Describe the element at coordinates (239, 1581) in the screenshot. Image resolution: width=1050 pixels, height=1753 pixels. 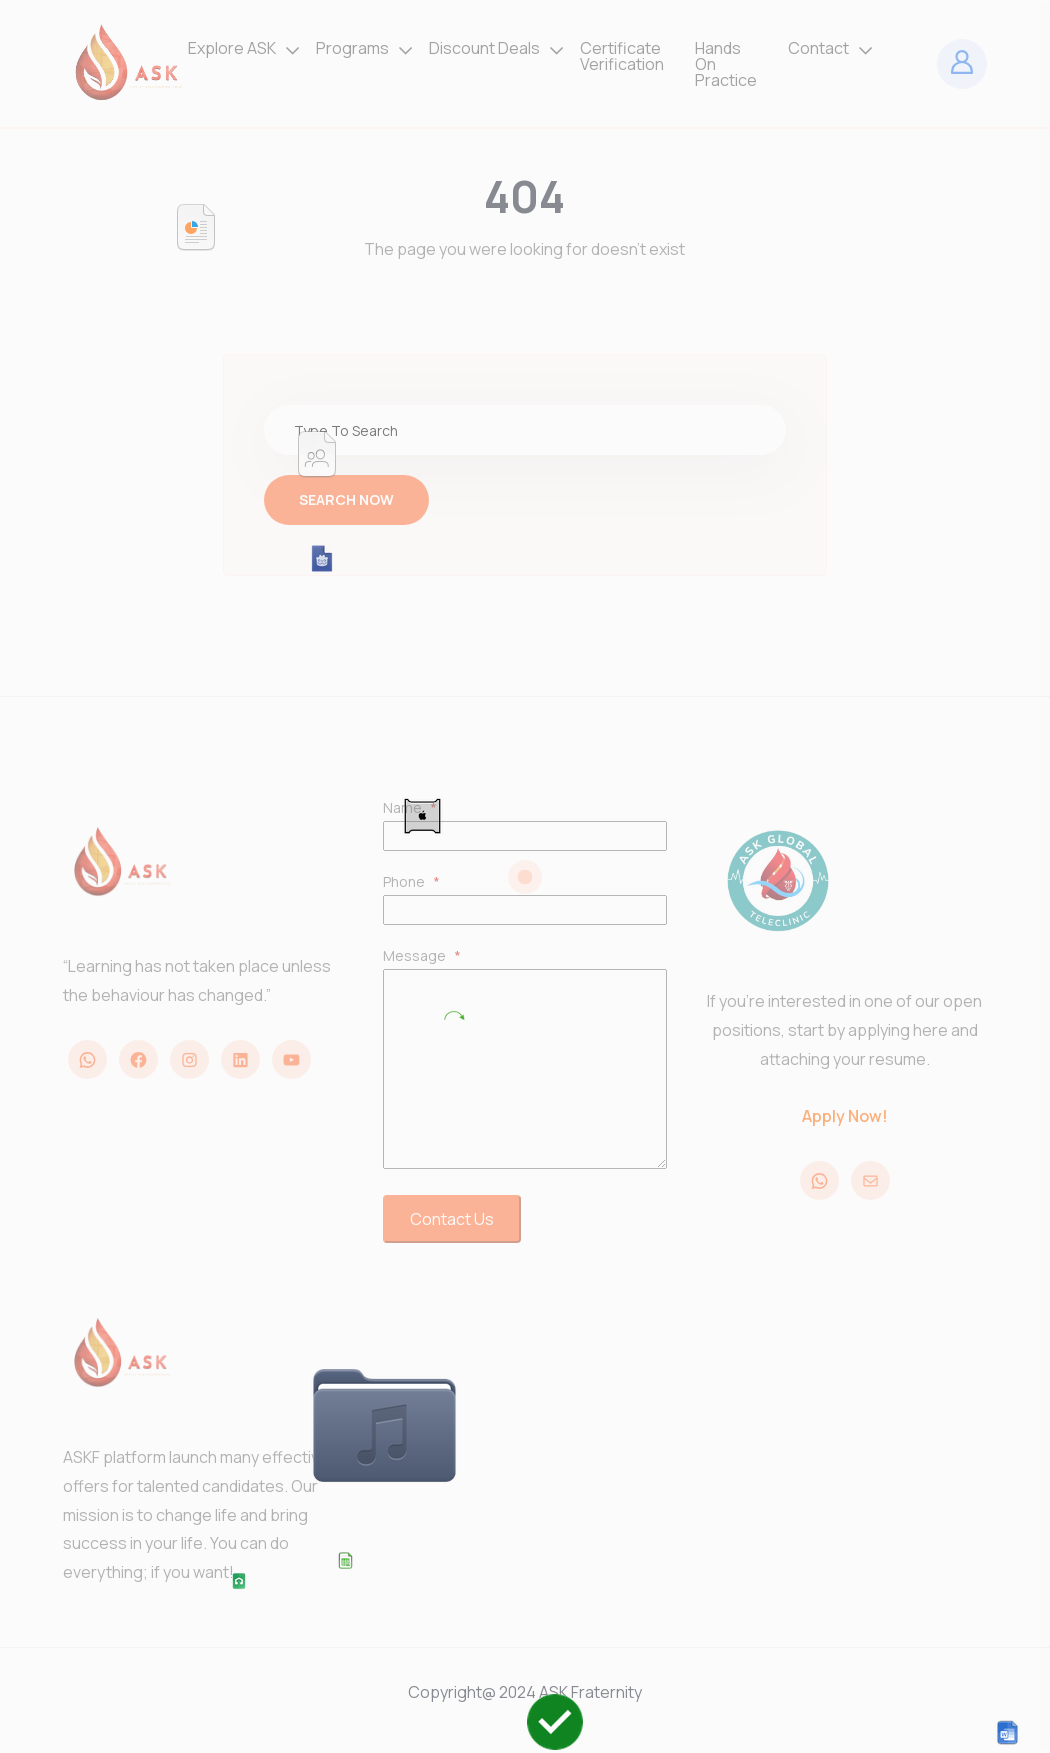
I see `an LMMS music project file` at that location.